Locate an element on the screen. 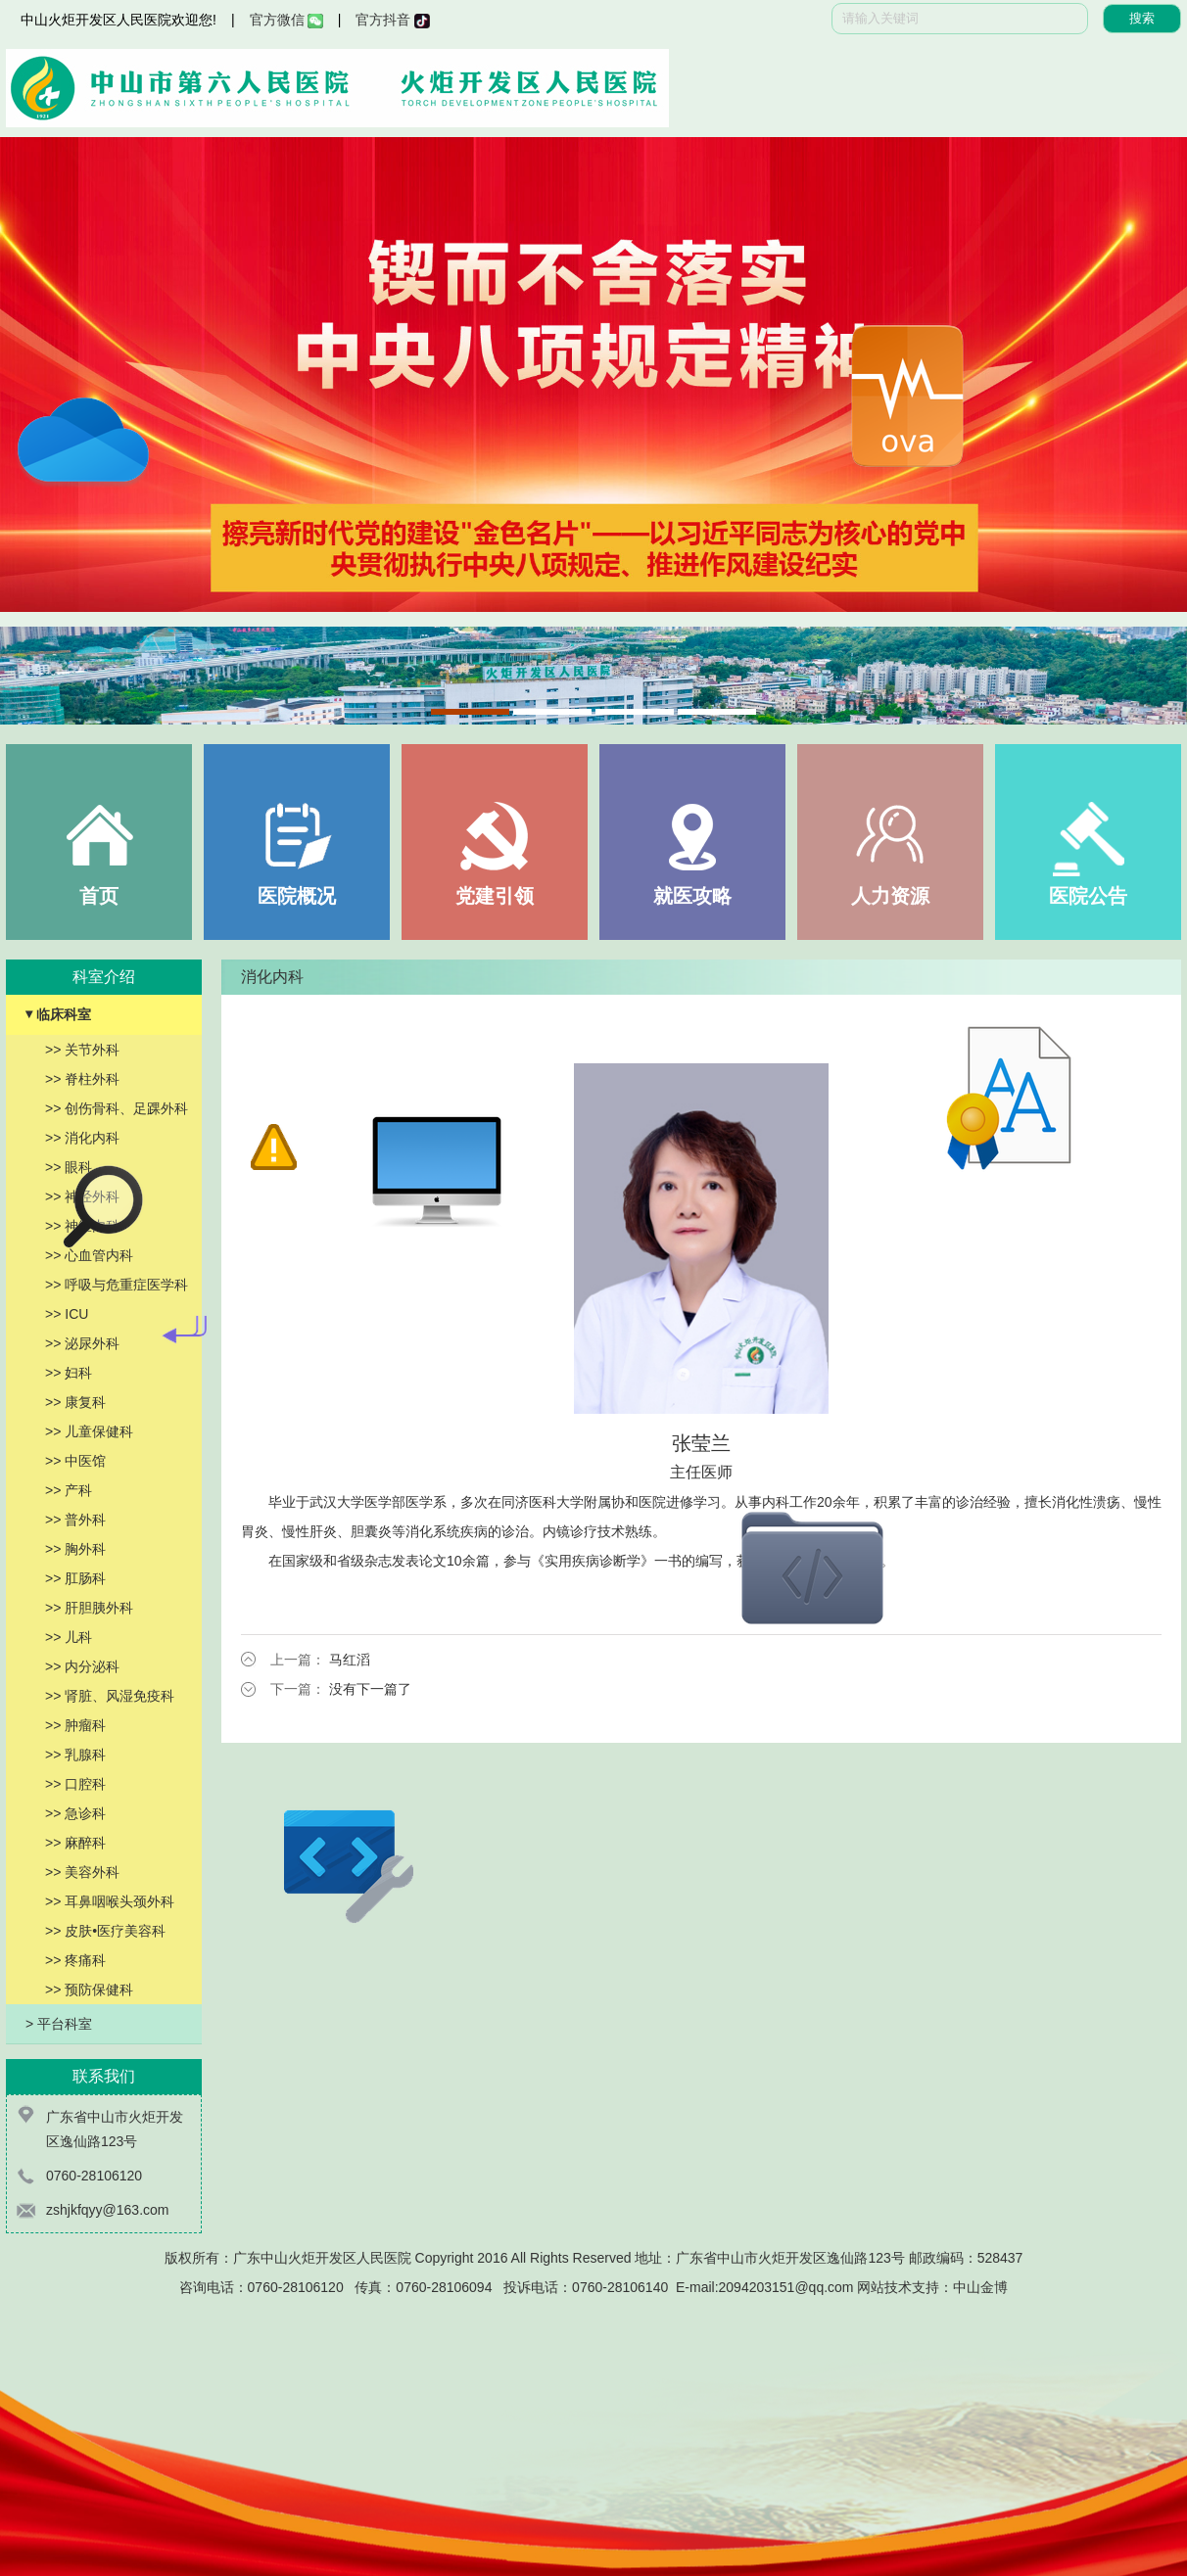 The width and height of the screenshot is (1187, 2576). open your code projects folder is located at coordinates (812, 1568).